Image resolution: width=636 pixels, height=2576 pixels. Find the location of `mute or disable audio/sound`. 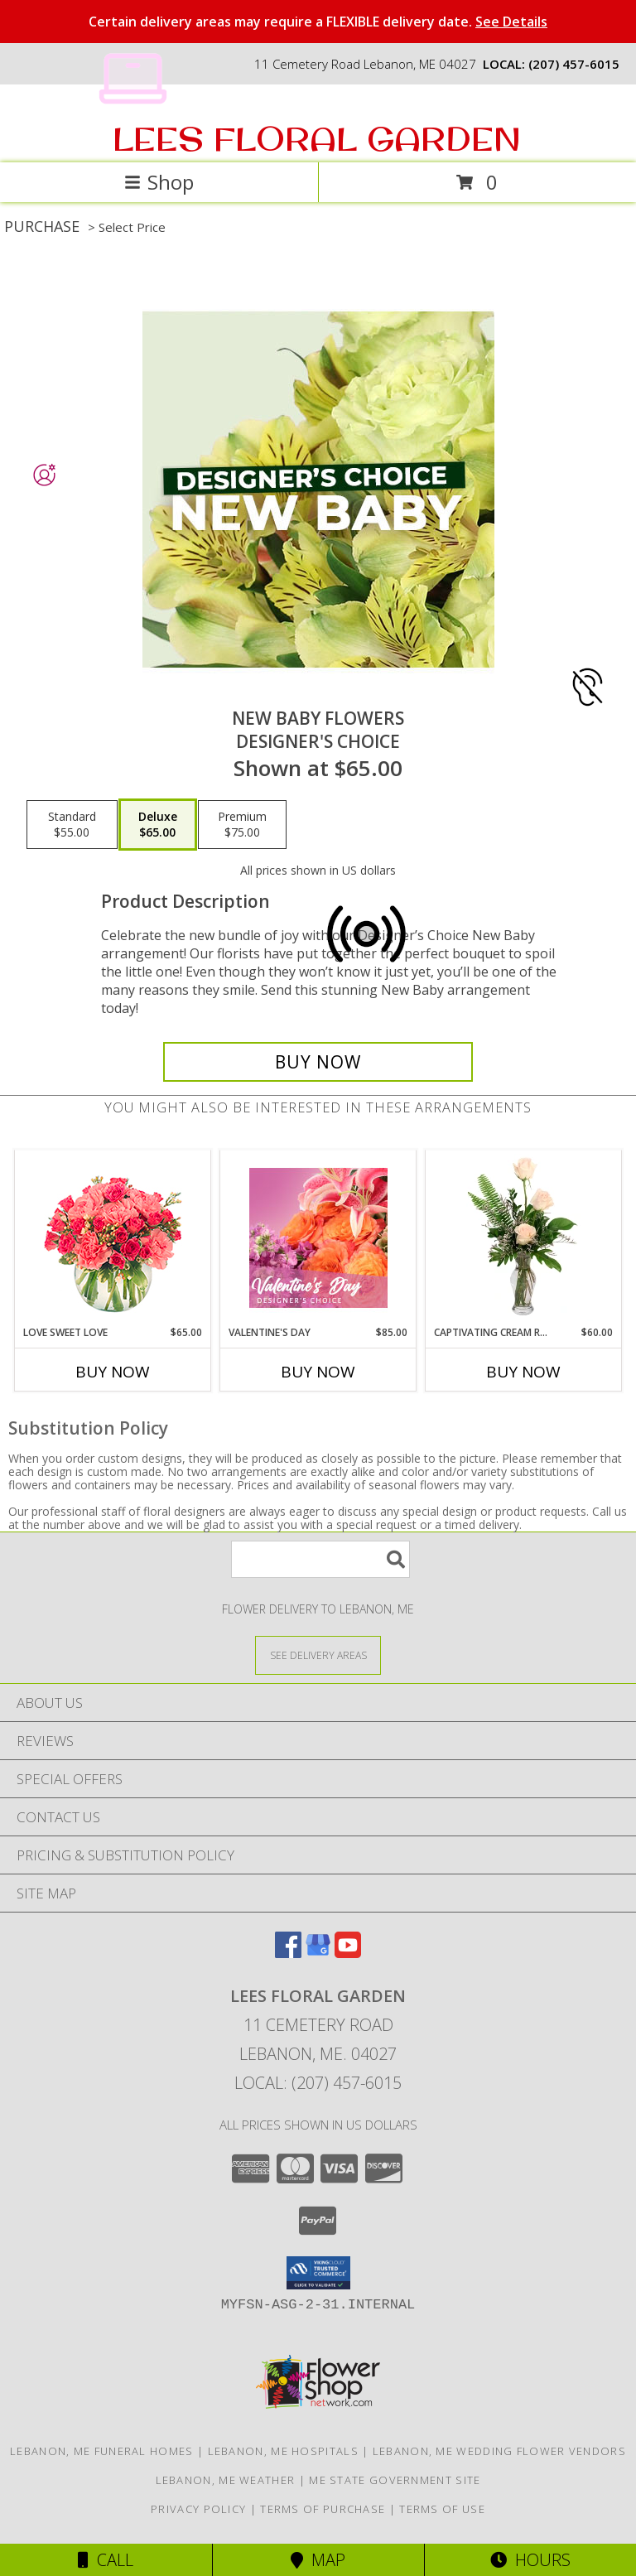

mute or disable audio/sound is located at coordinates (587, 687).